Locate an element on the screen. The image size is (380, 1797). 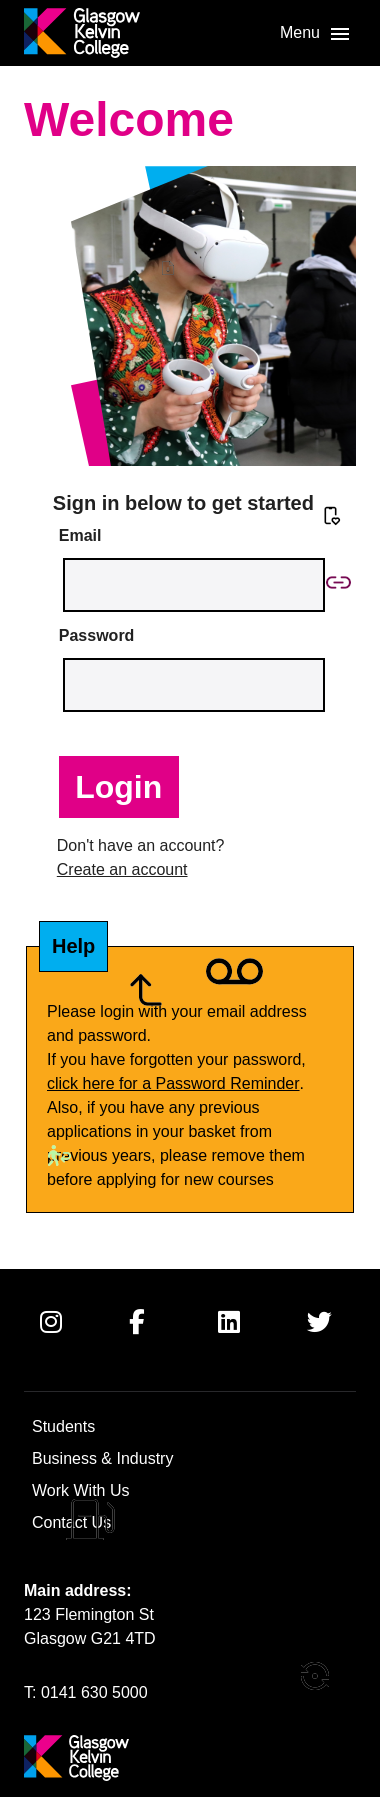
reopen a previously closed issue is located at coordinates (315, 1676).